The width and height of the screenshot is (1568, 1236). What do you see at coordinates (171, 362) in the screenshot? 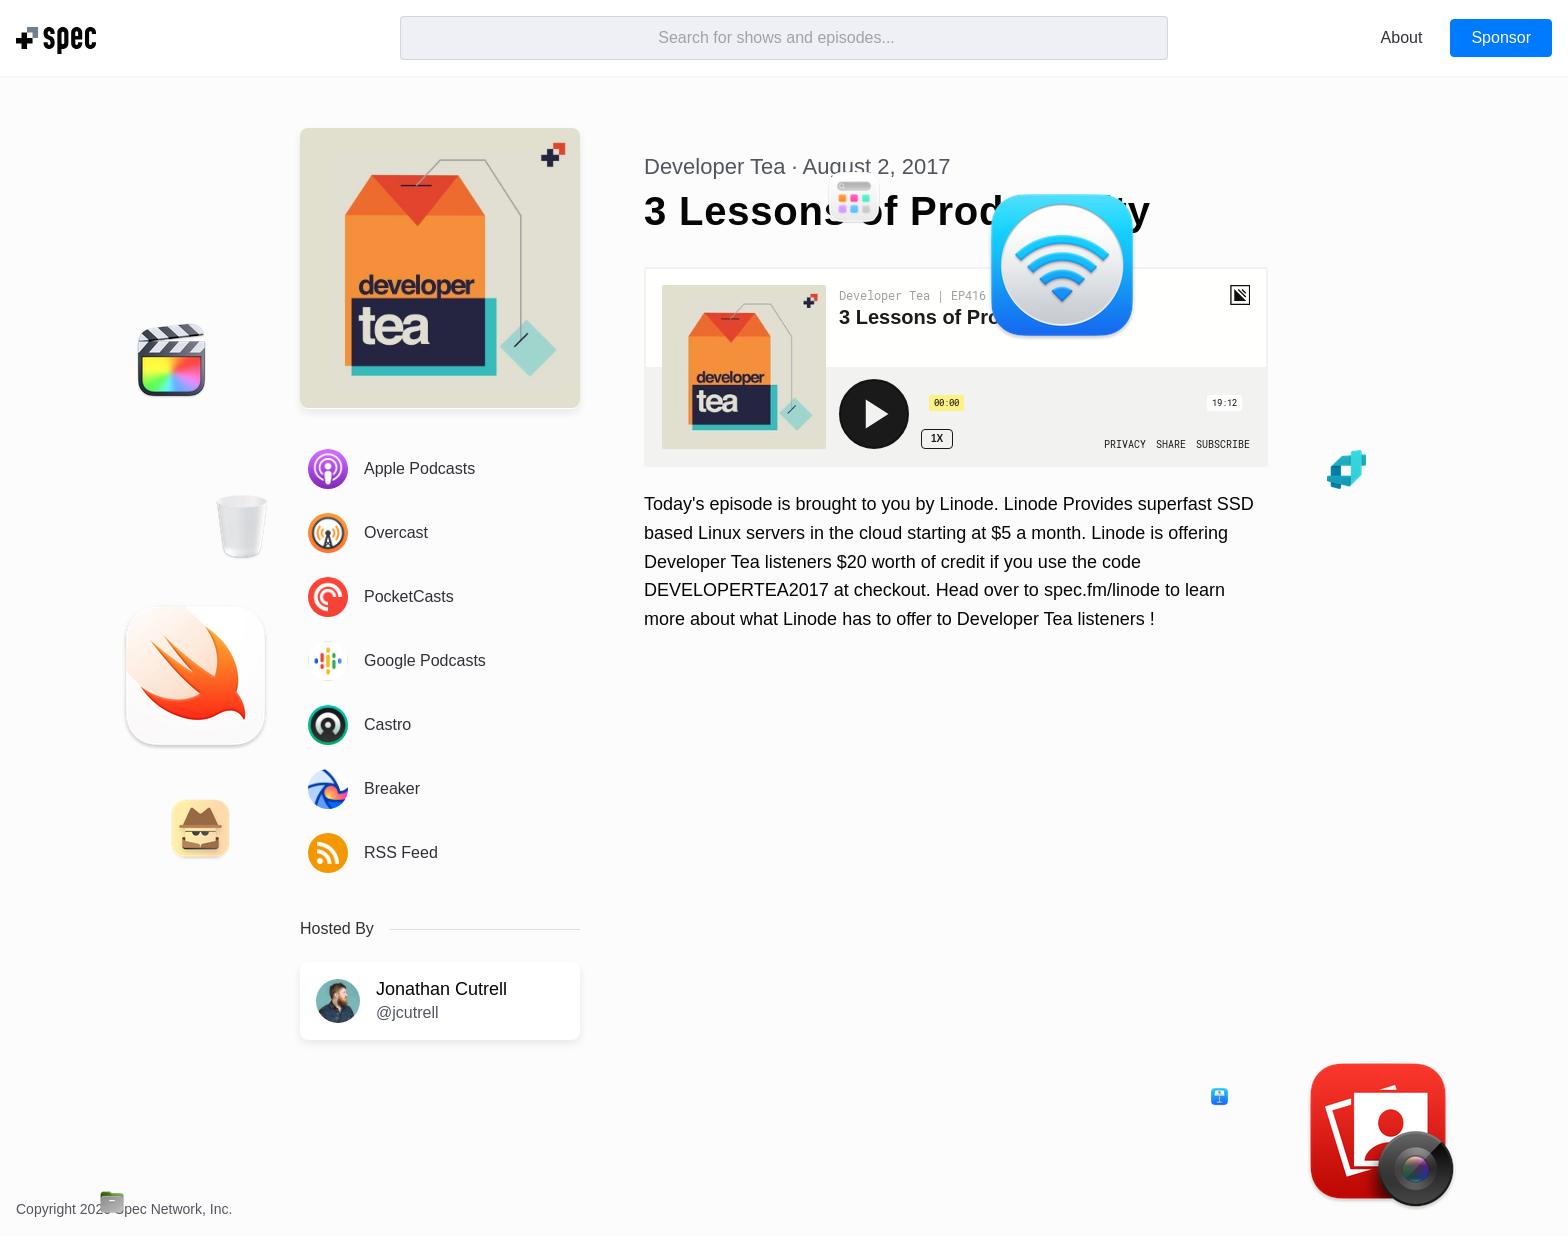
I see `open Final Cut Pro video editing application` at bounding box center [171, 362].